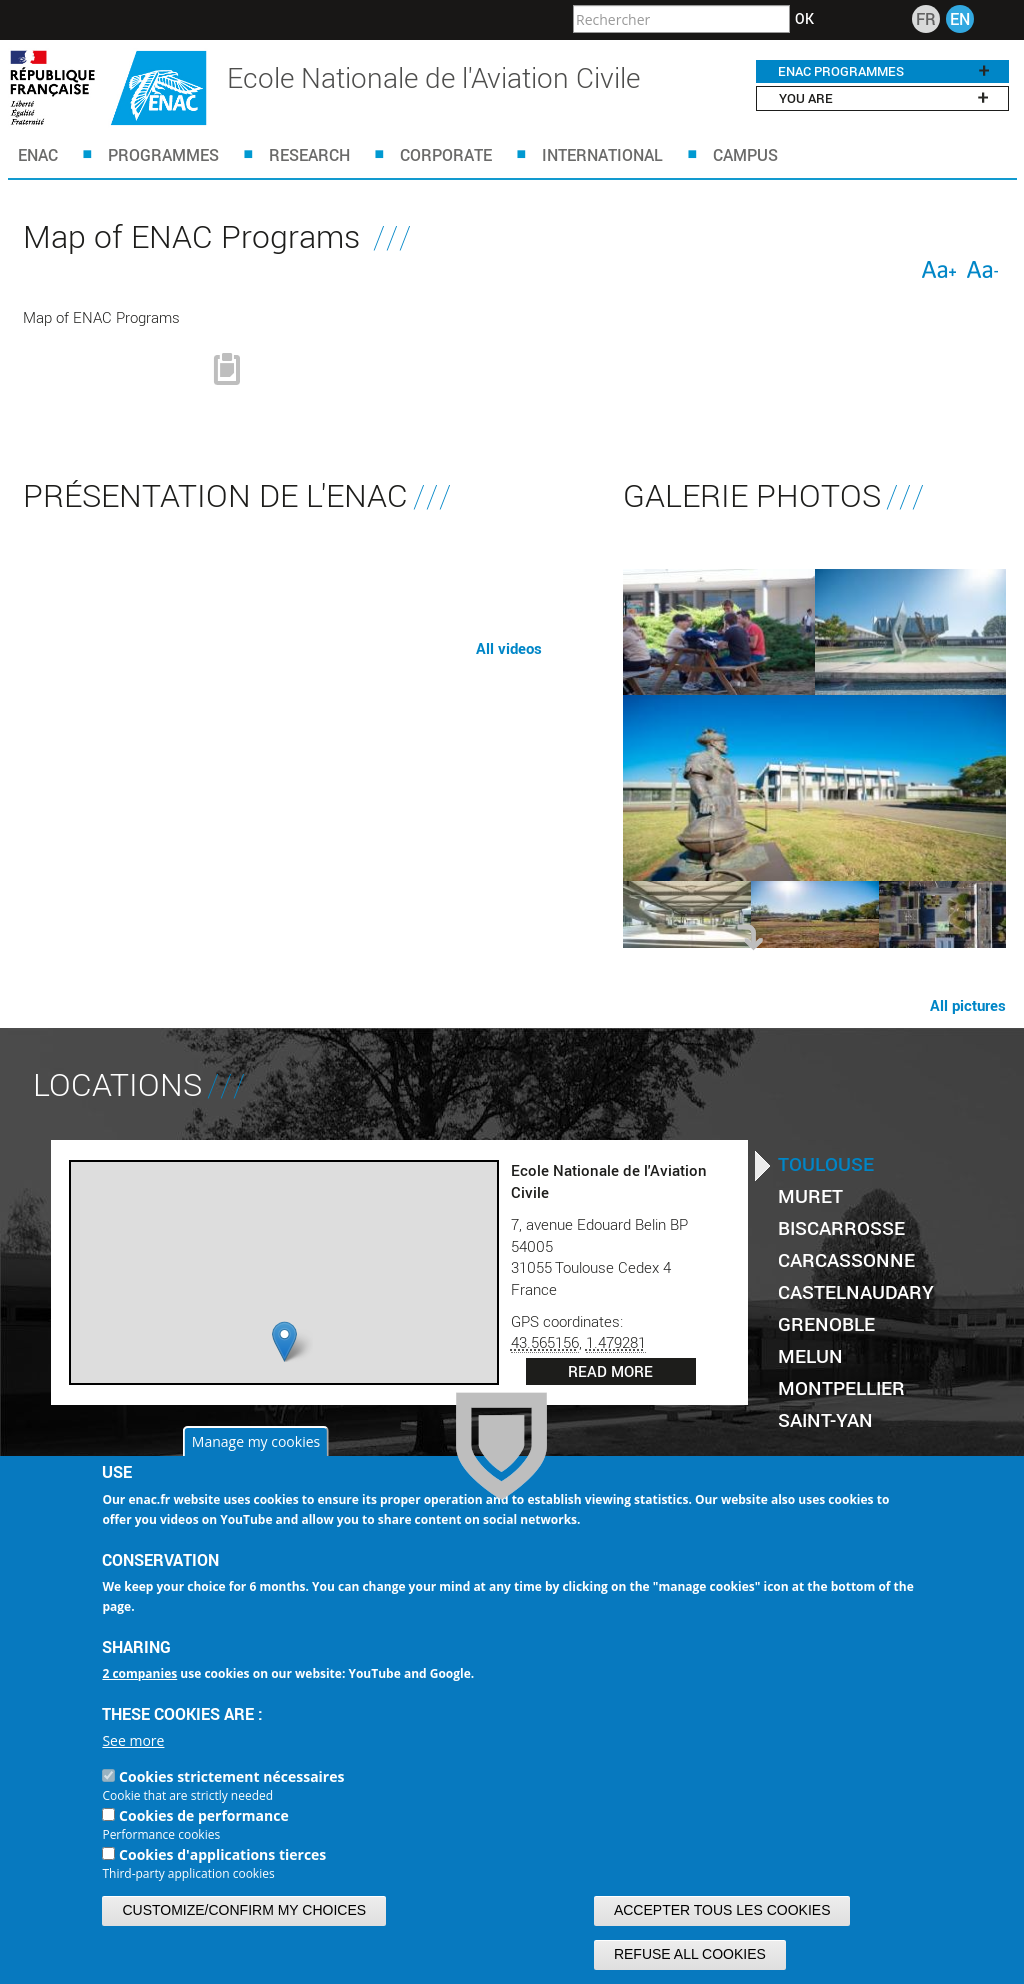  What do you see at coordinates (501, 1445) in the screenshot?
I see `indicates high security status` at bounding box center [501, 1445].